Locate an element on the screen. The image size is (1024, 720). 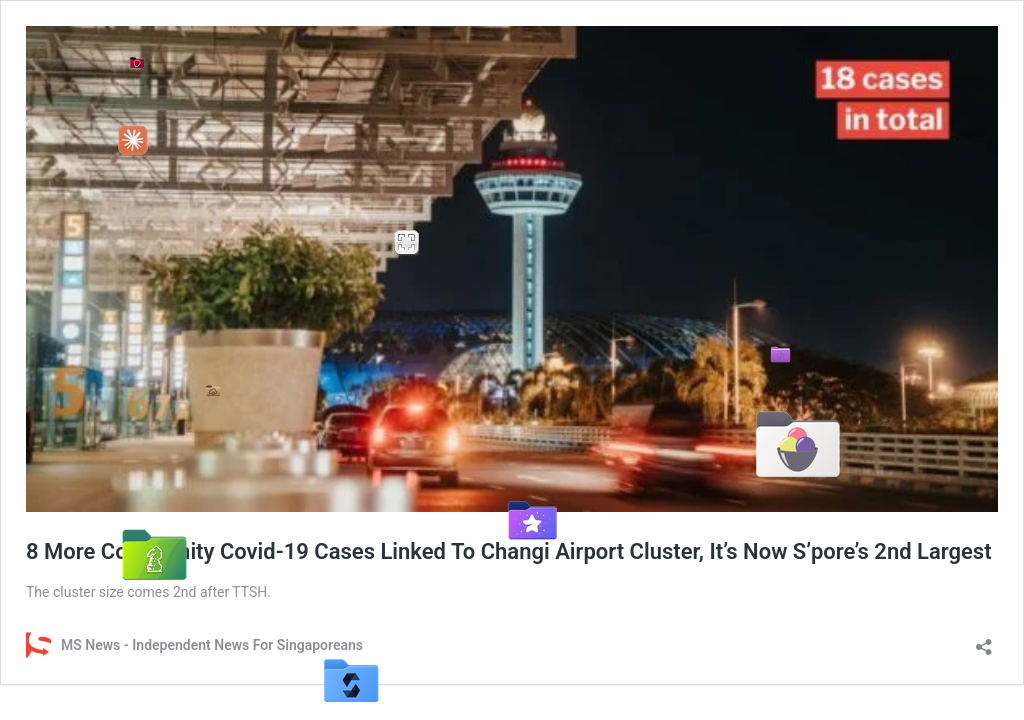
fit content to window is located at coordinates (406, 241).